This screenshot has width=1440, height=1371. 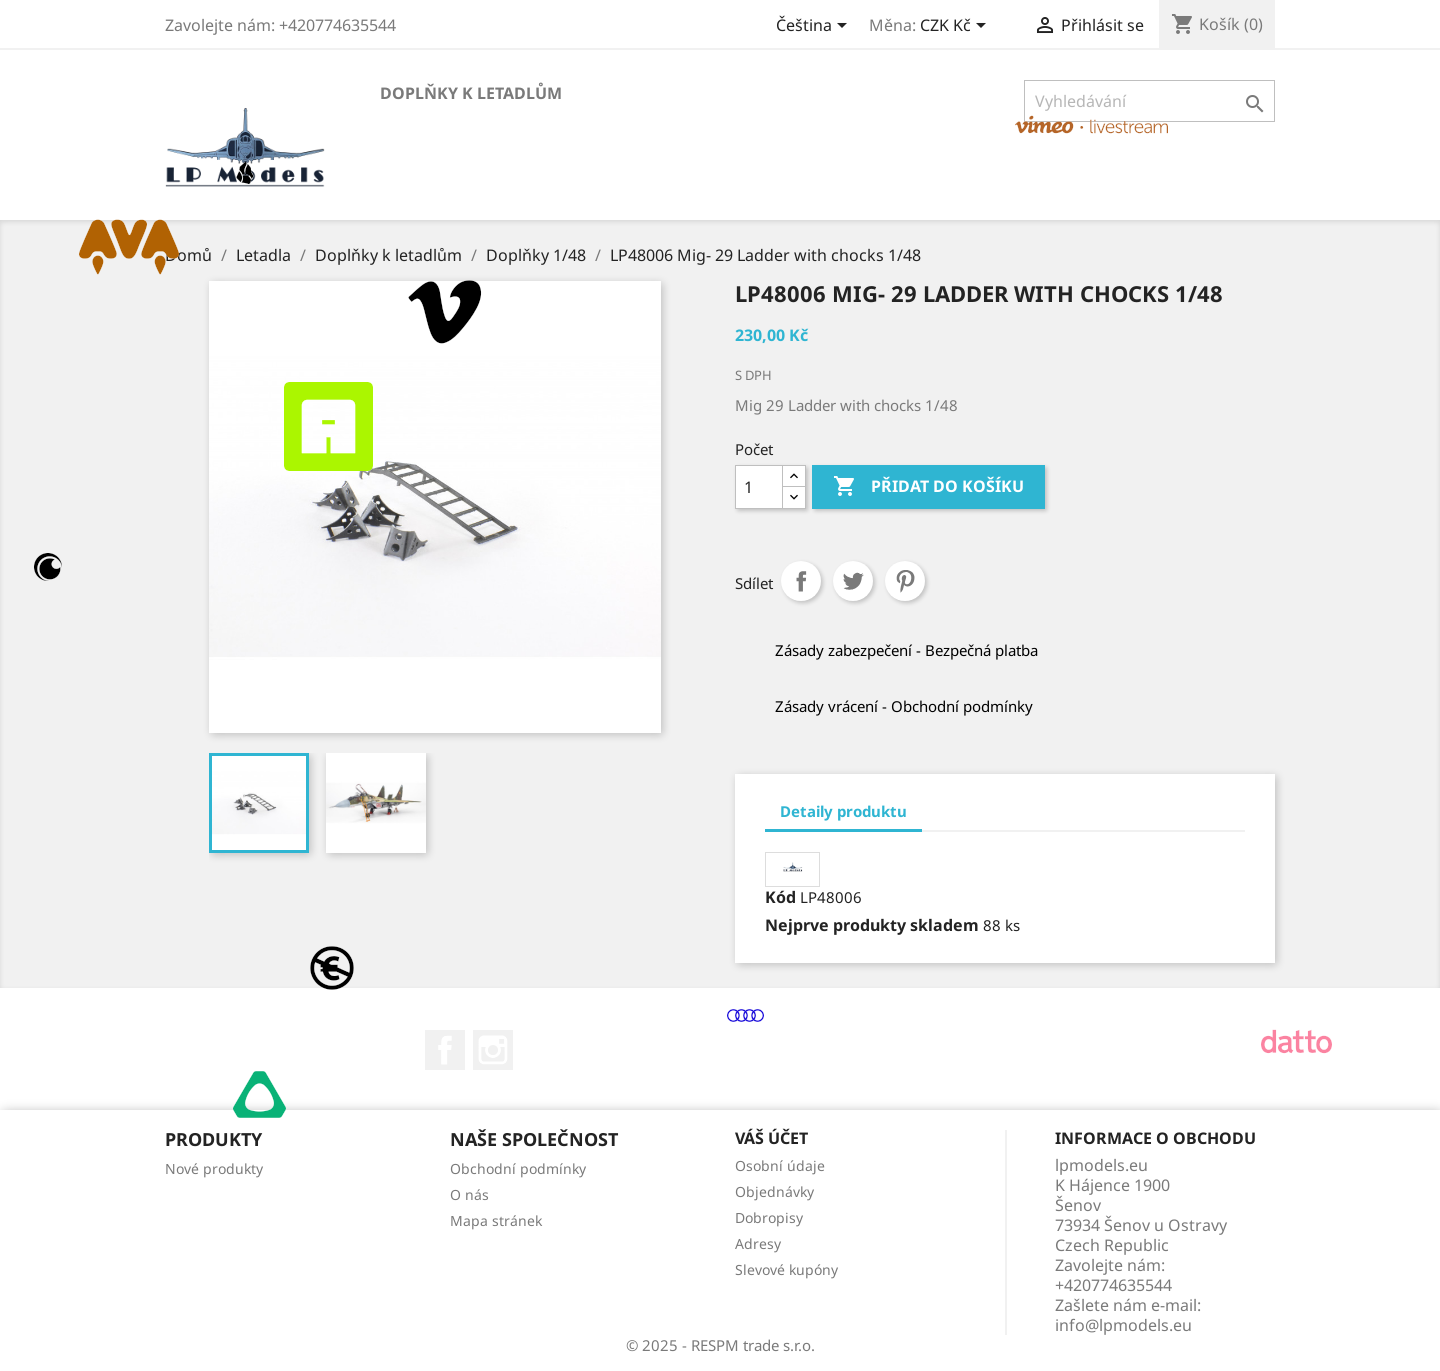 What do you see at coordinates (48, 567) in the screenshot?
I see `open the Crunchyroll app` at bounding box center [48, 567].